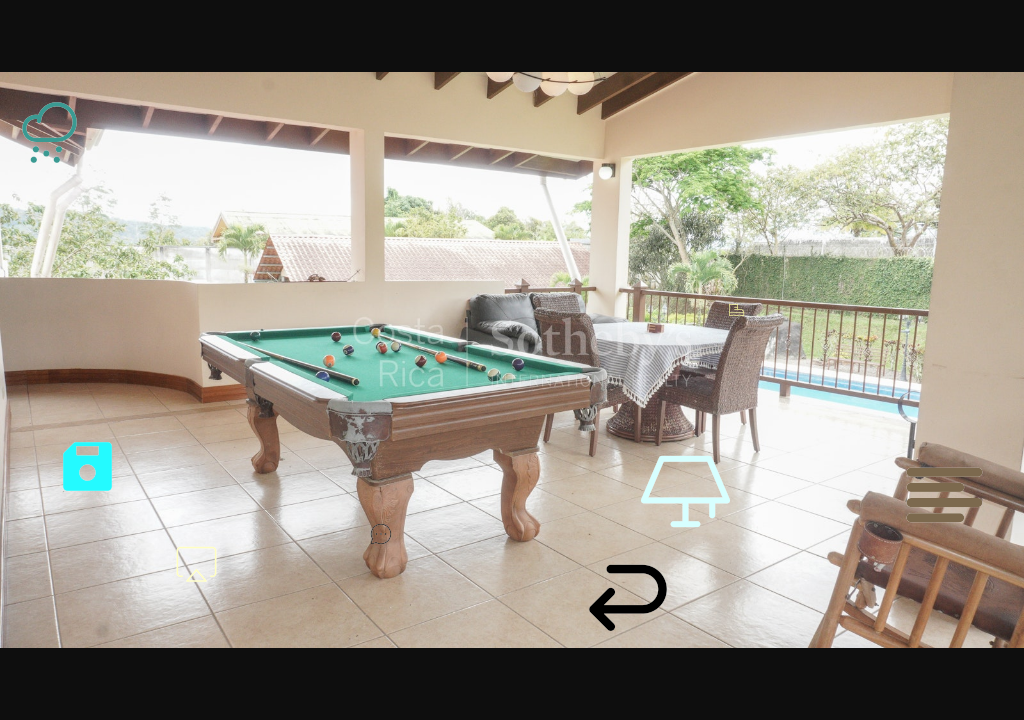  What do you see at coordinates (944, 496) in the screenshot?
I see `align text to the left` at bounding box center [944, 496].